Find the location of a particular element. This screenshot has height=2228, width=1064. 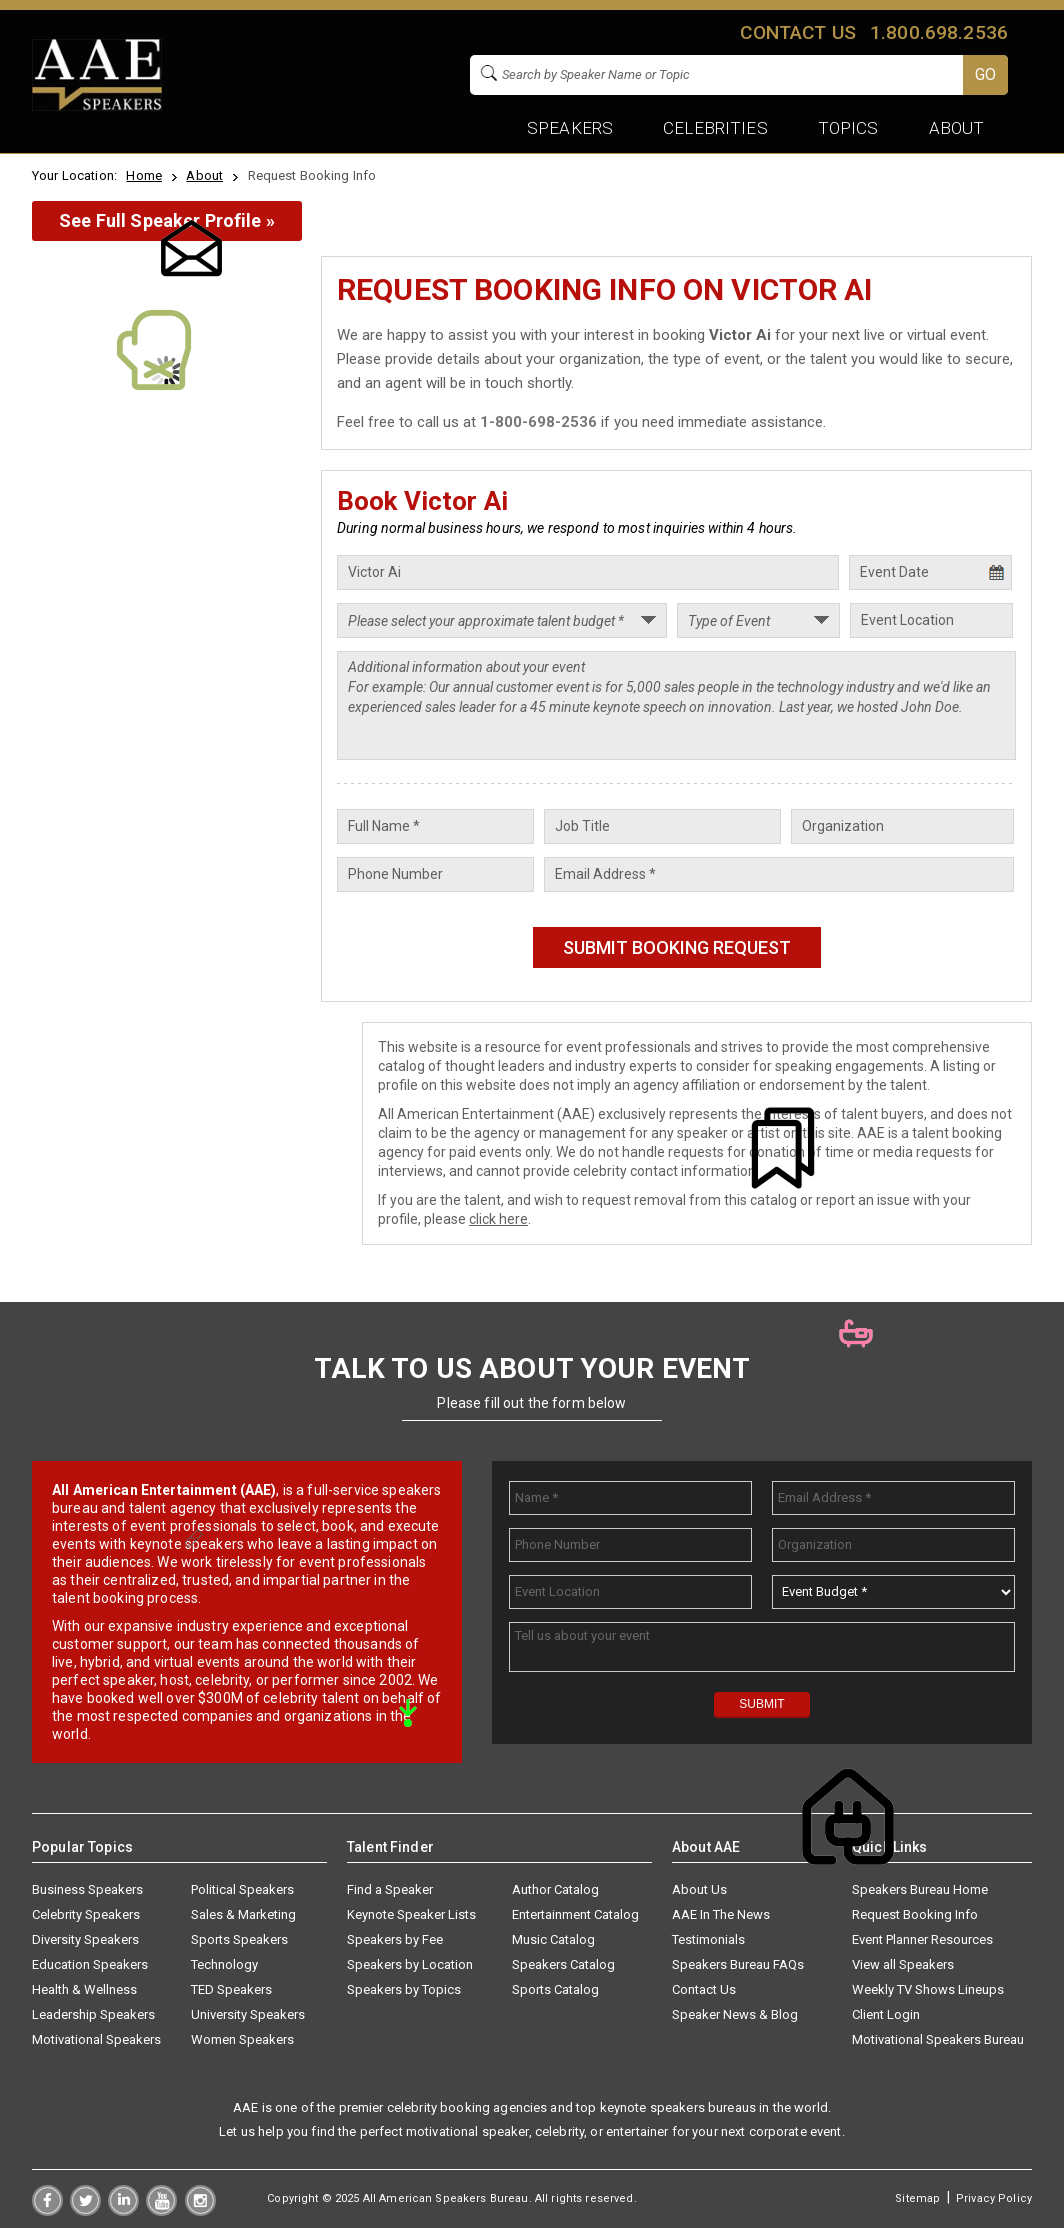

indicates bathroom amenities available is located at coordinates (856, 1334).